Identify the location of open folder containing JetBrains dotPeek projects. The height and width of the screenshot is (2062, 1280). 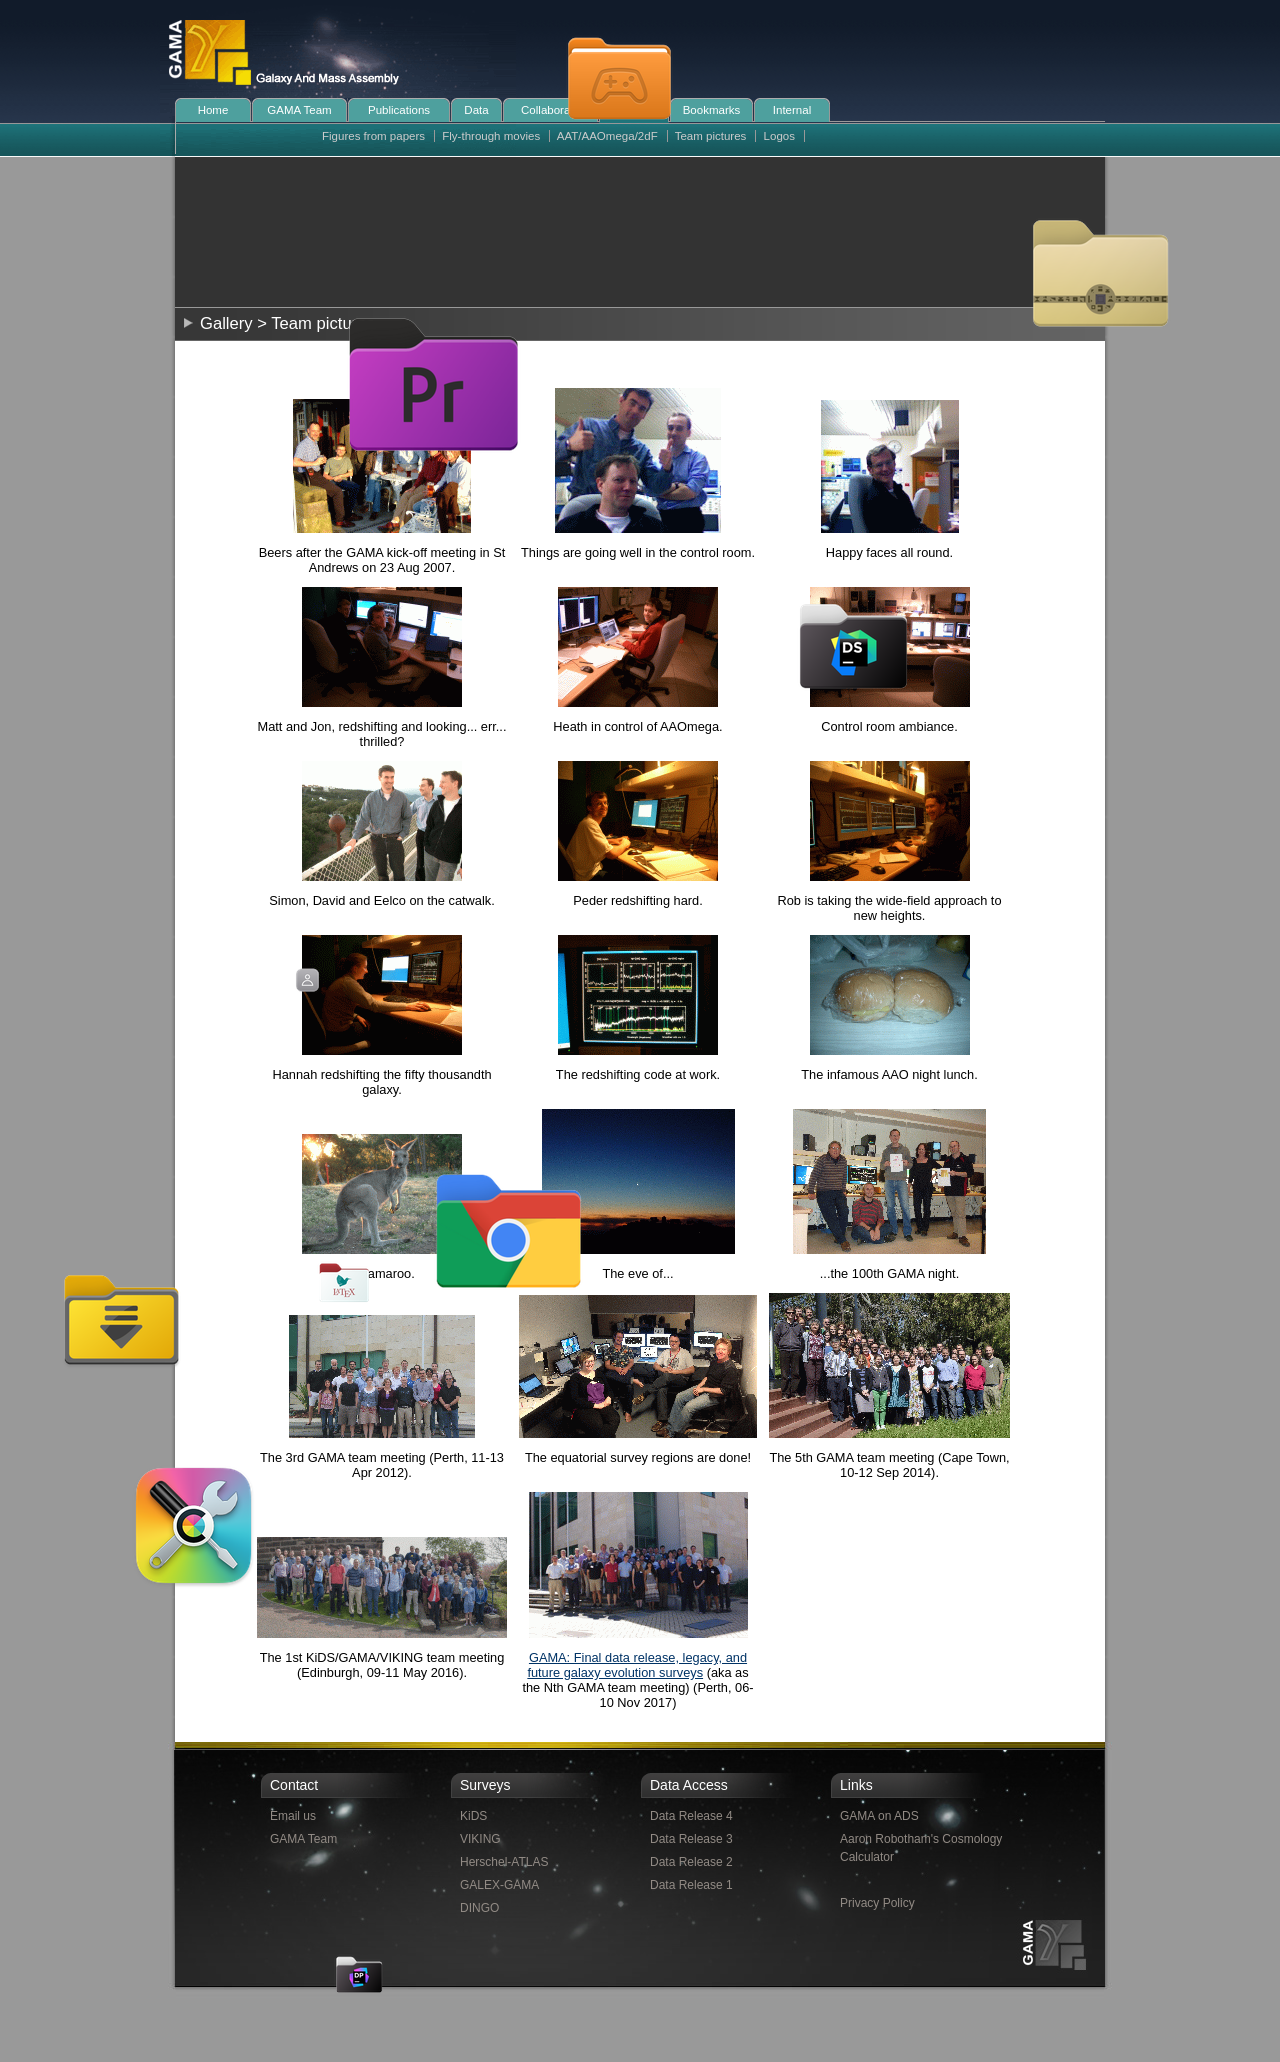
(359, 1976).